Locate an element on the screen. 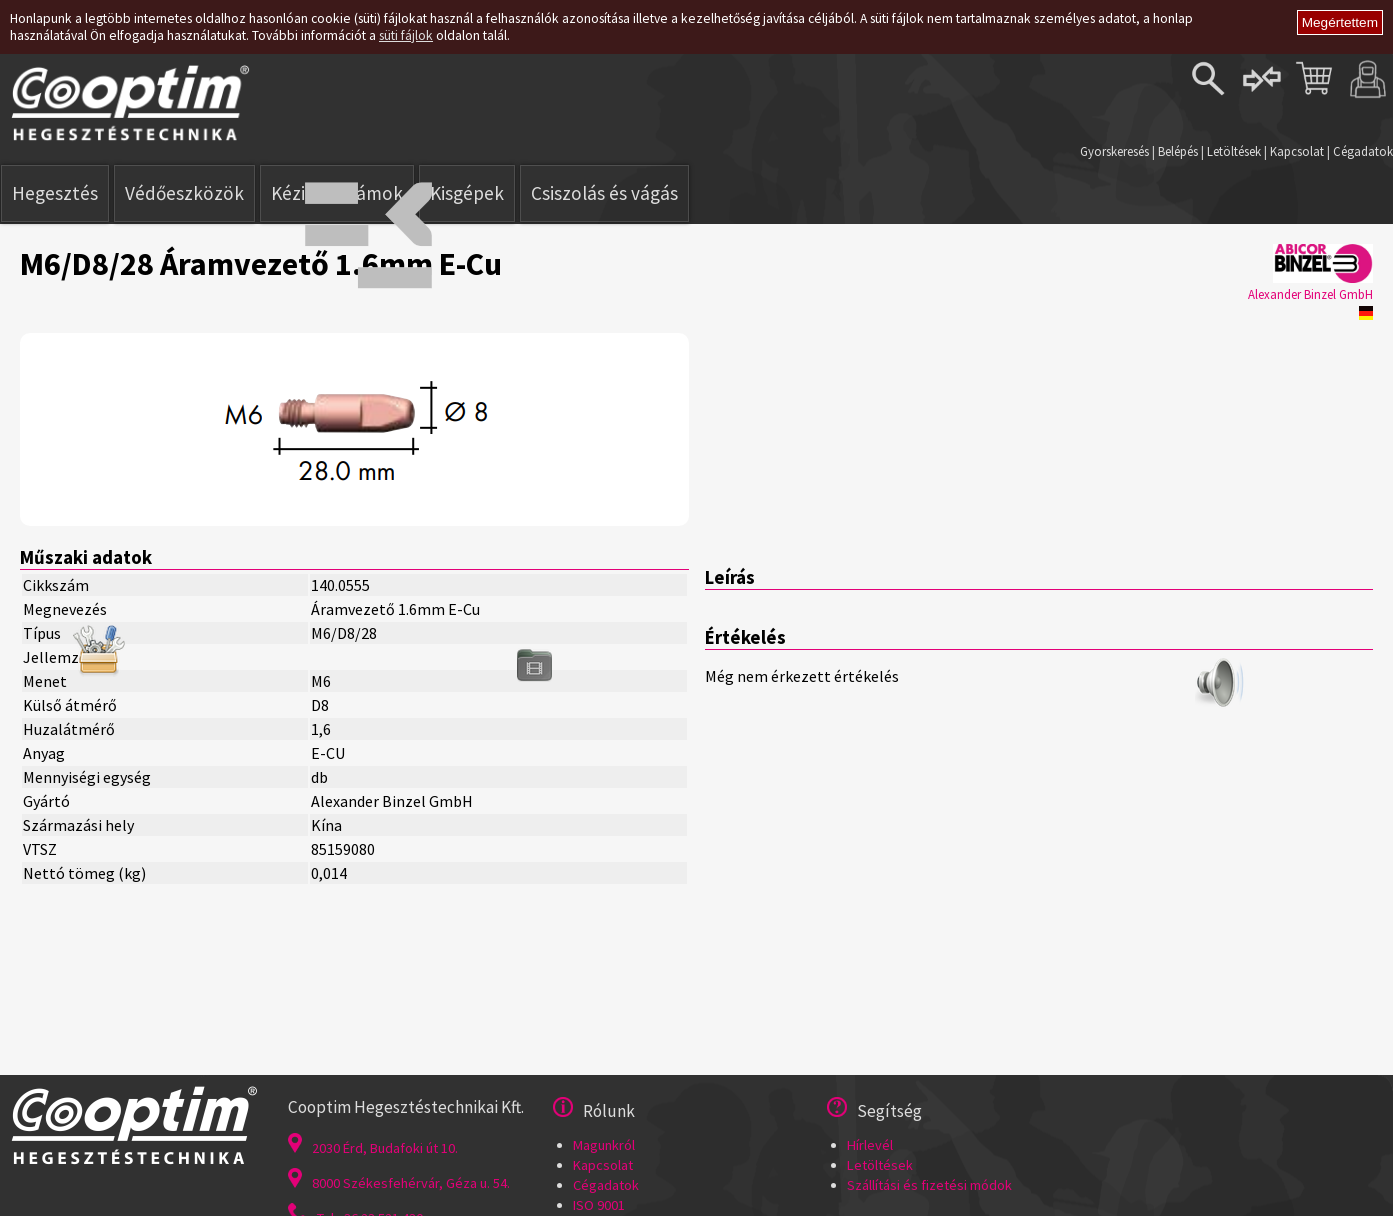  indicates medium volume level is located at coordinates (1221, 682).